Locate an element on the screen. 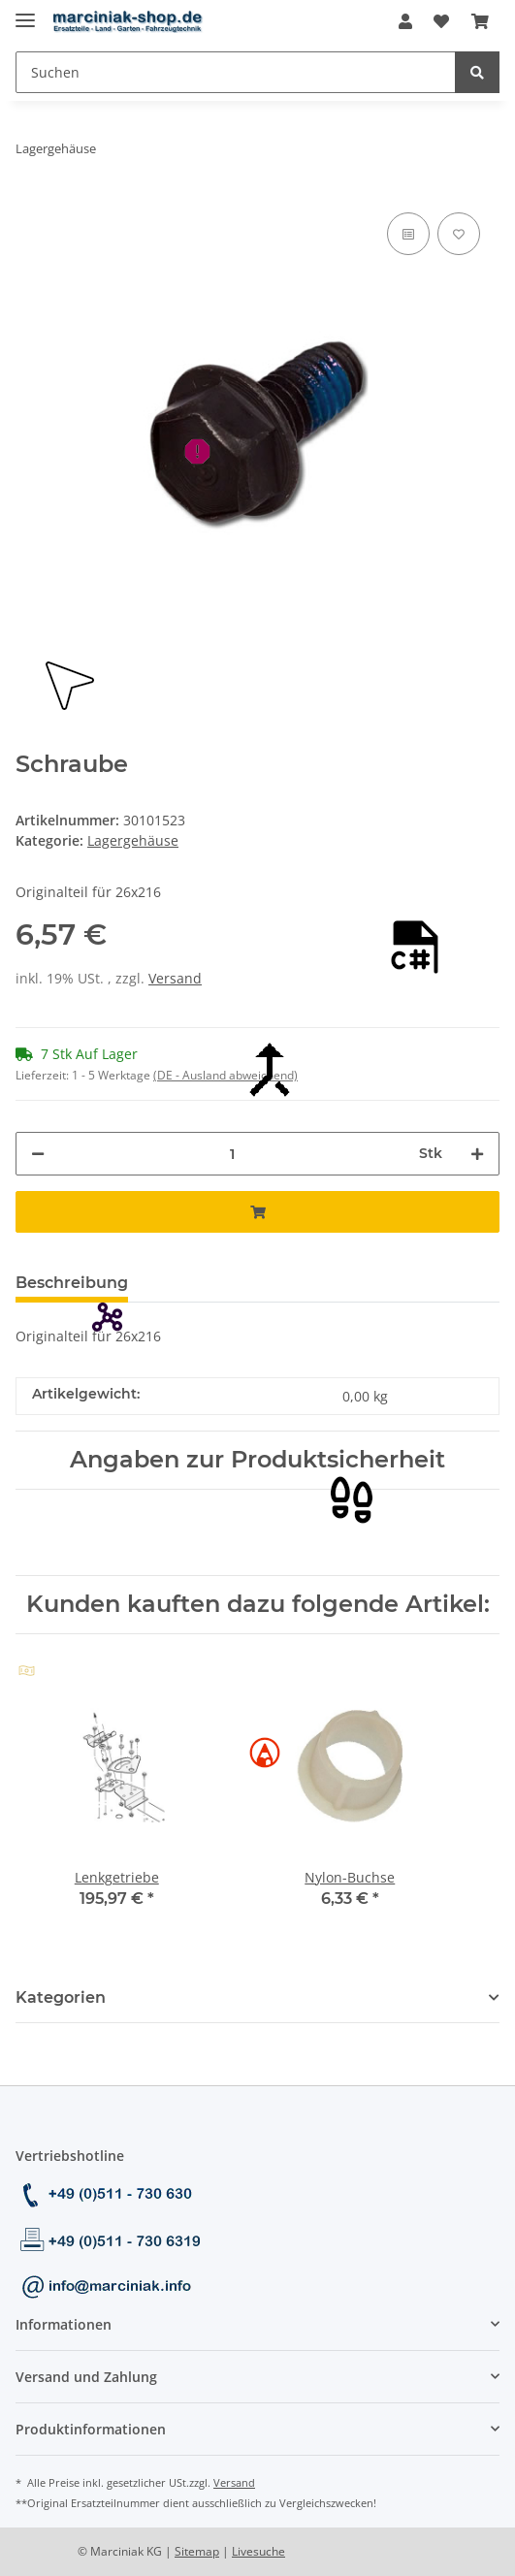 The width and height of the screenshot is (515, 2576). tap to get directions to a destination is located at coordinates (66, 682).